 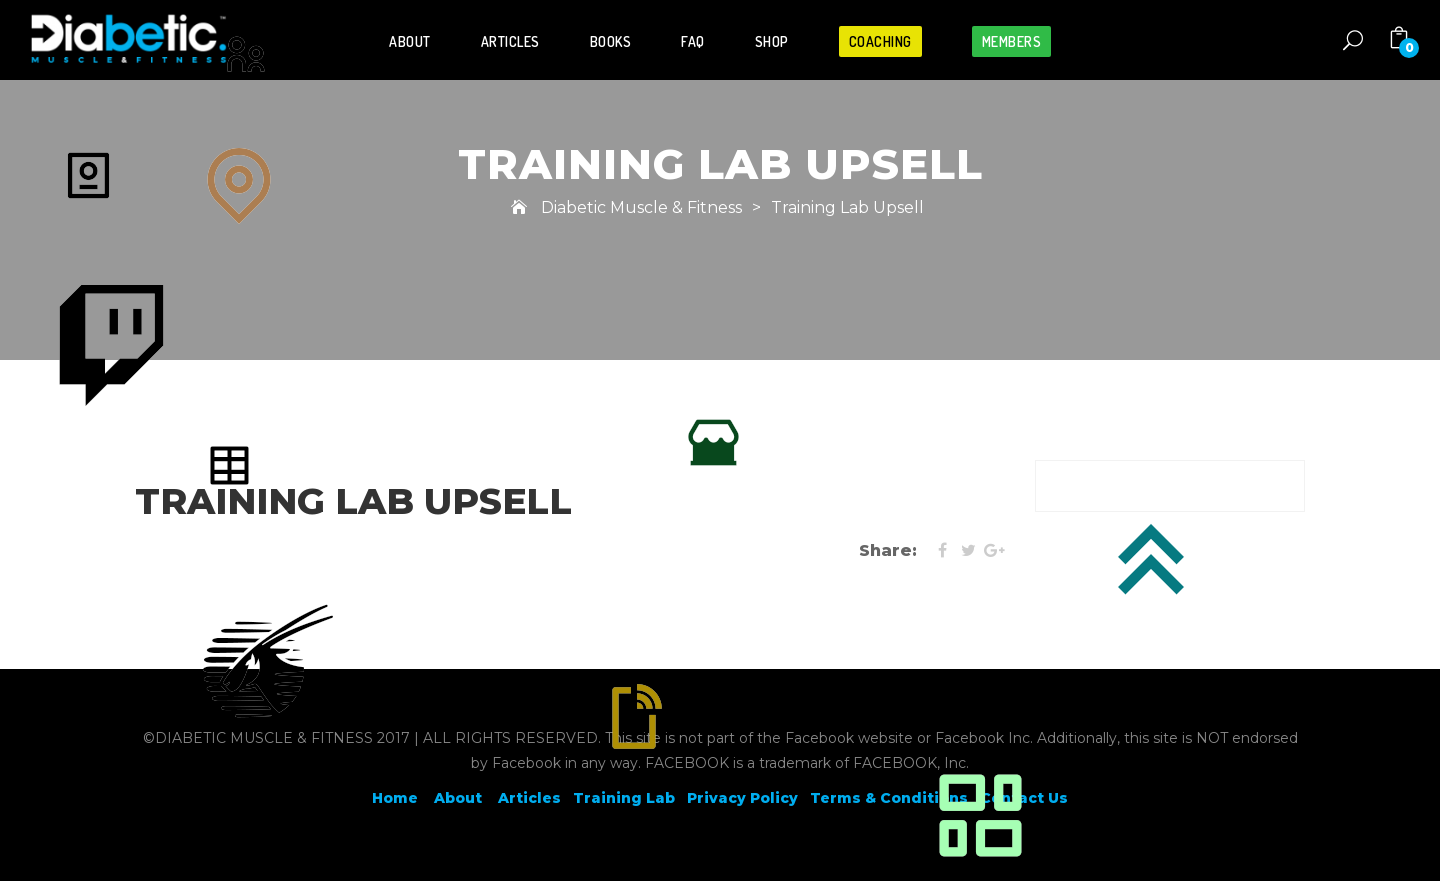 What do you see at coordinates (268, 661) in the screenshot?
I see `qatar airways logo` at bounding box center [268, 661].